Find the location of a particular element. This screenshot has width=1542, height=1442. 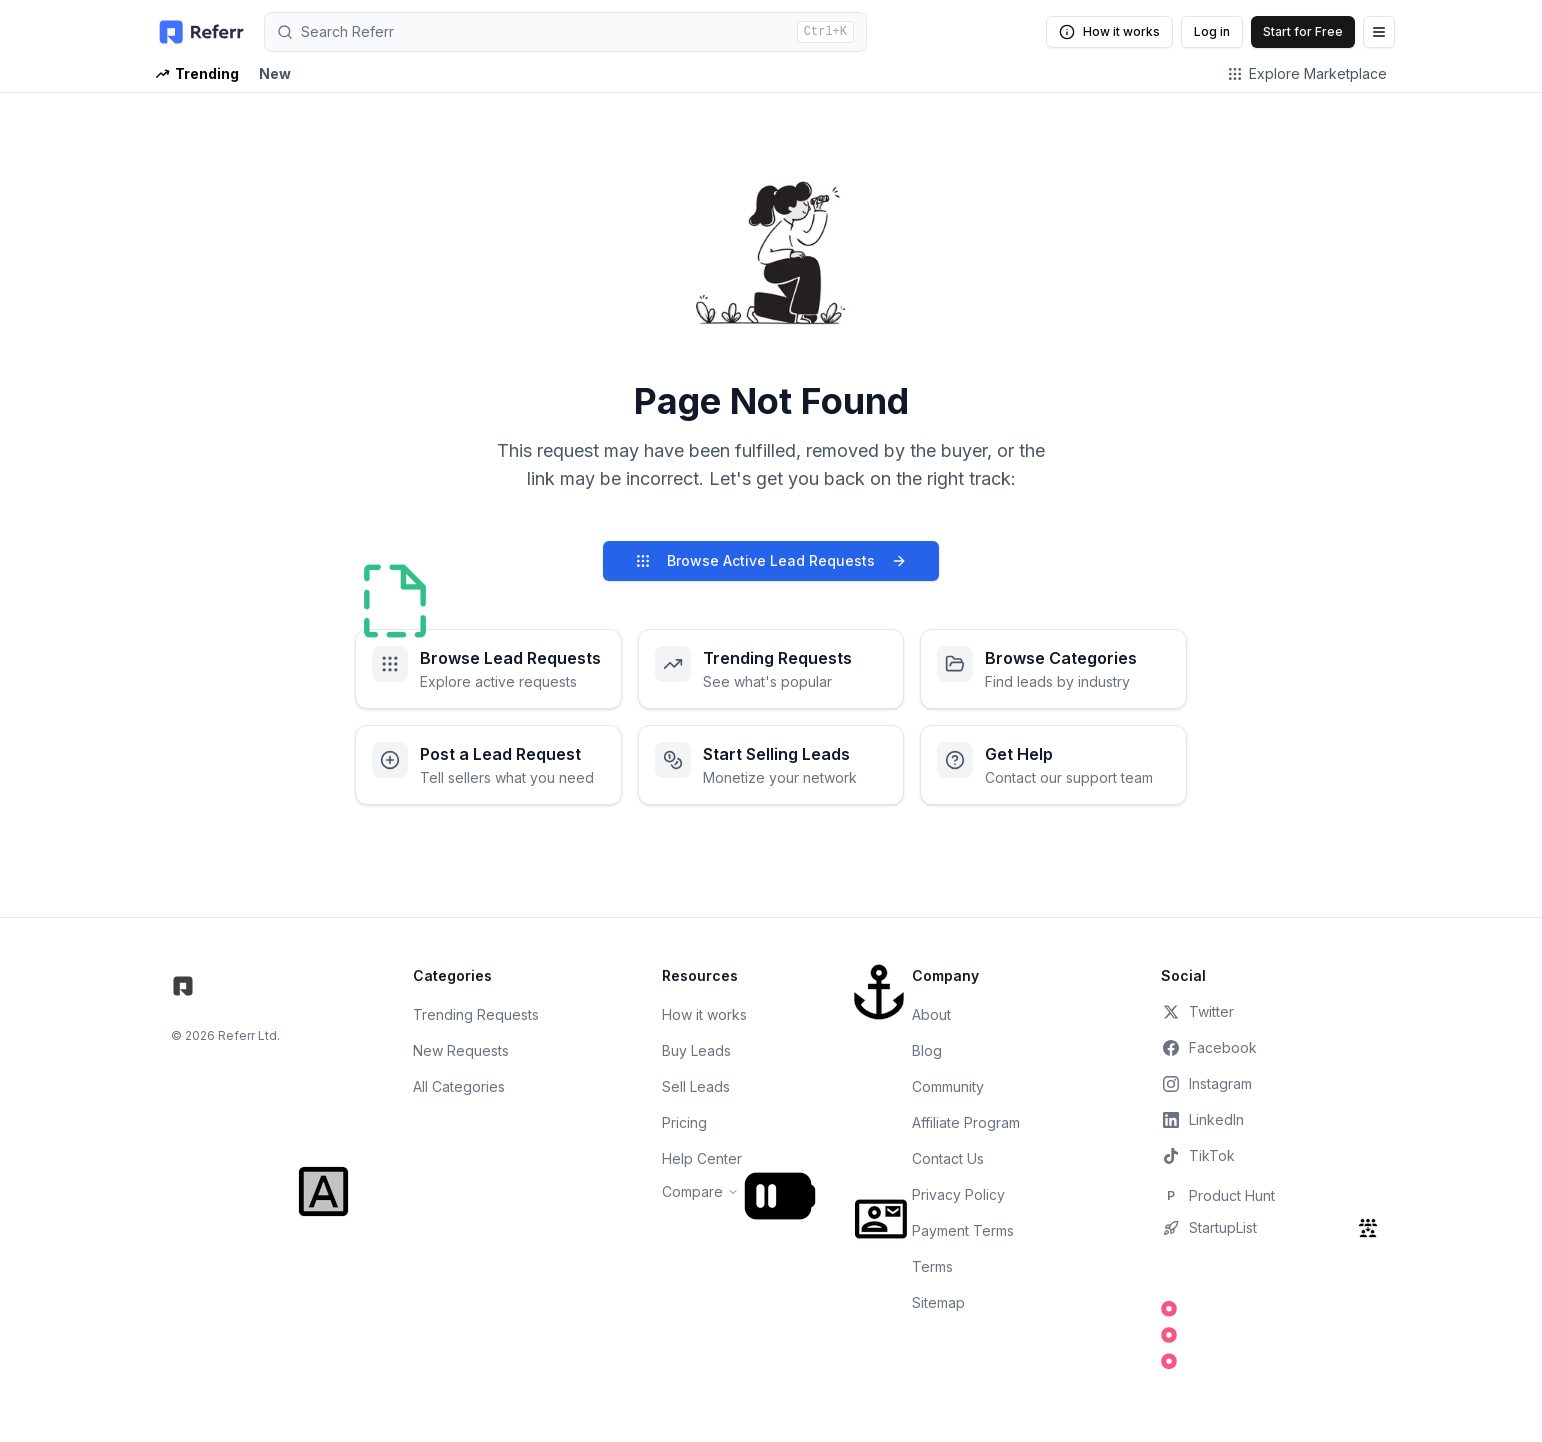

view contact's email information is located at coordinates (881, 1219).